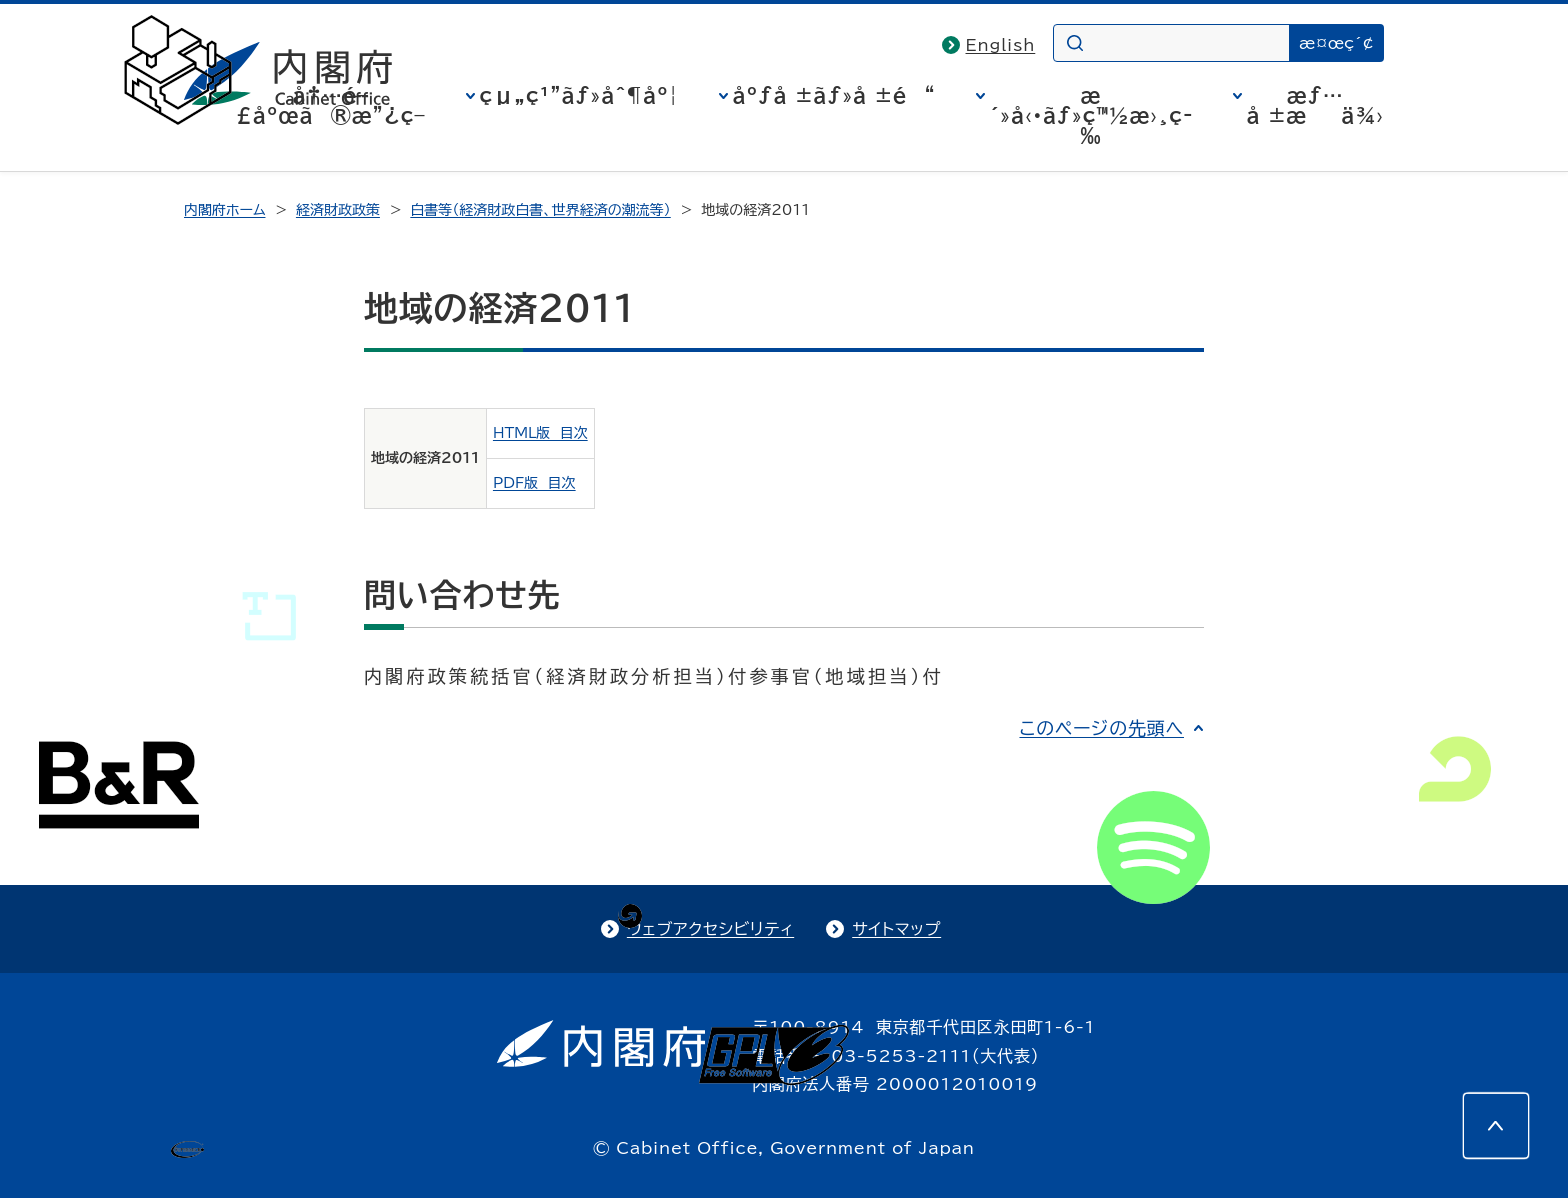 The height and width of the screenshot is (1198, 1568). What do you see at coordinates (630, 916) in the screenshot?
I see `open the MoneyGram app` at bounding box center [630, 916].